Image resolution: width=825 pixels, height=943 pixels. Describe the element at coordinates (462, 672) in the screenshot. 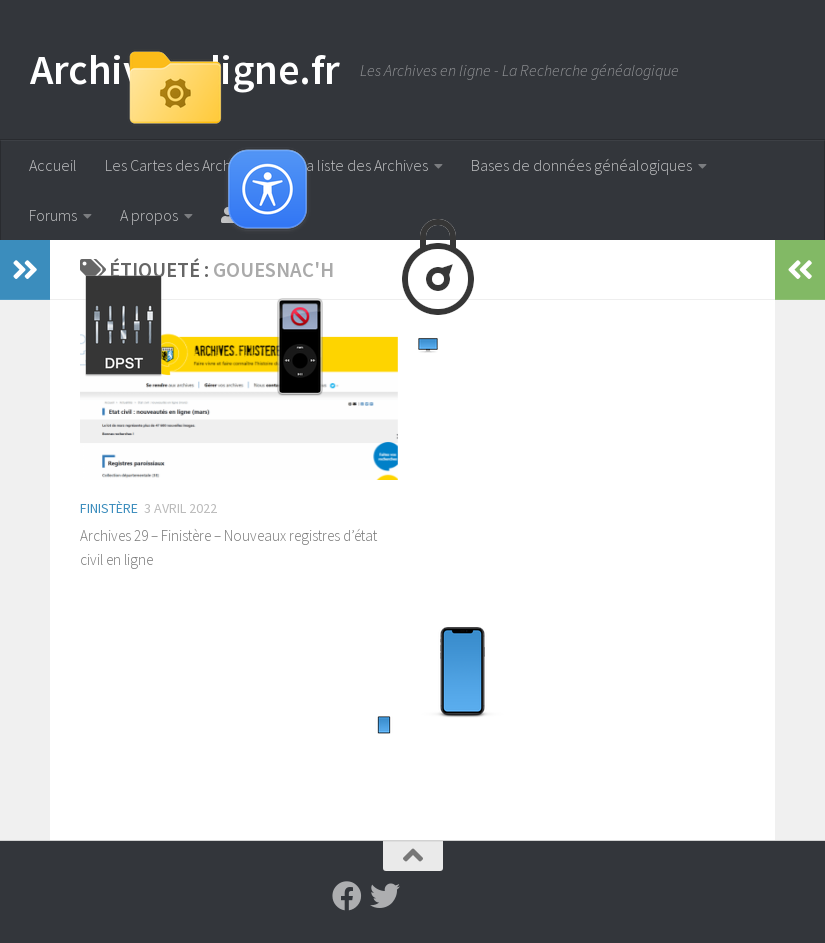

I see `iPhone 11 device icon` at that location.